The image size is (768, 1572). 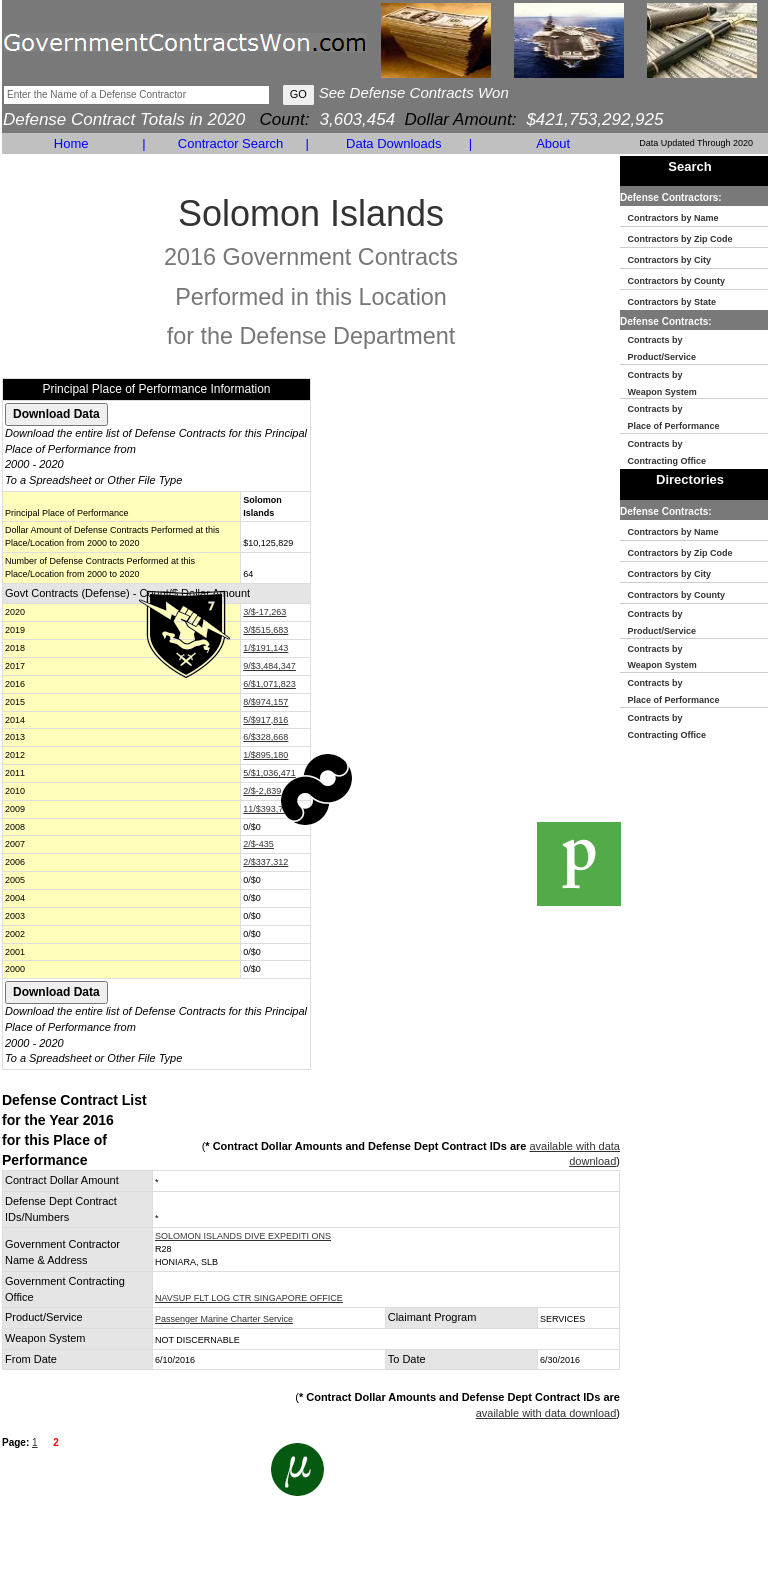 I want to click on Google Campaign Manager 360 logo, so click(x=316, y=789).